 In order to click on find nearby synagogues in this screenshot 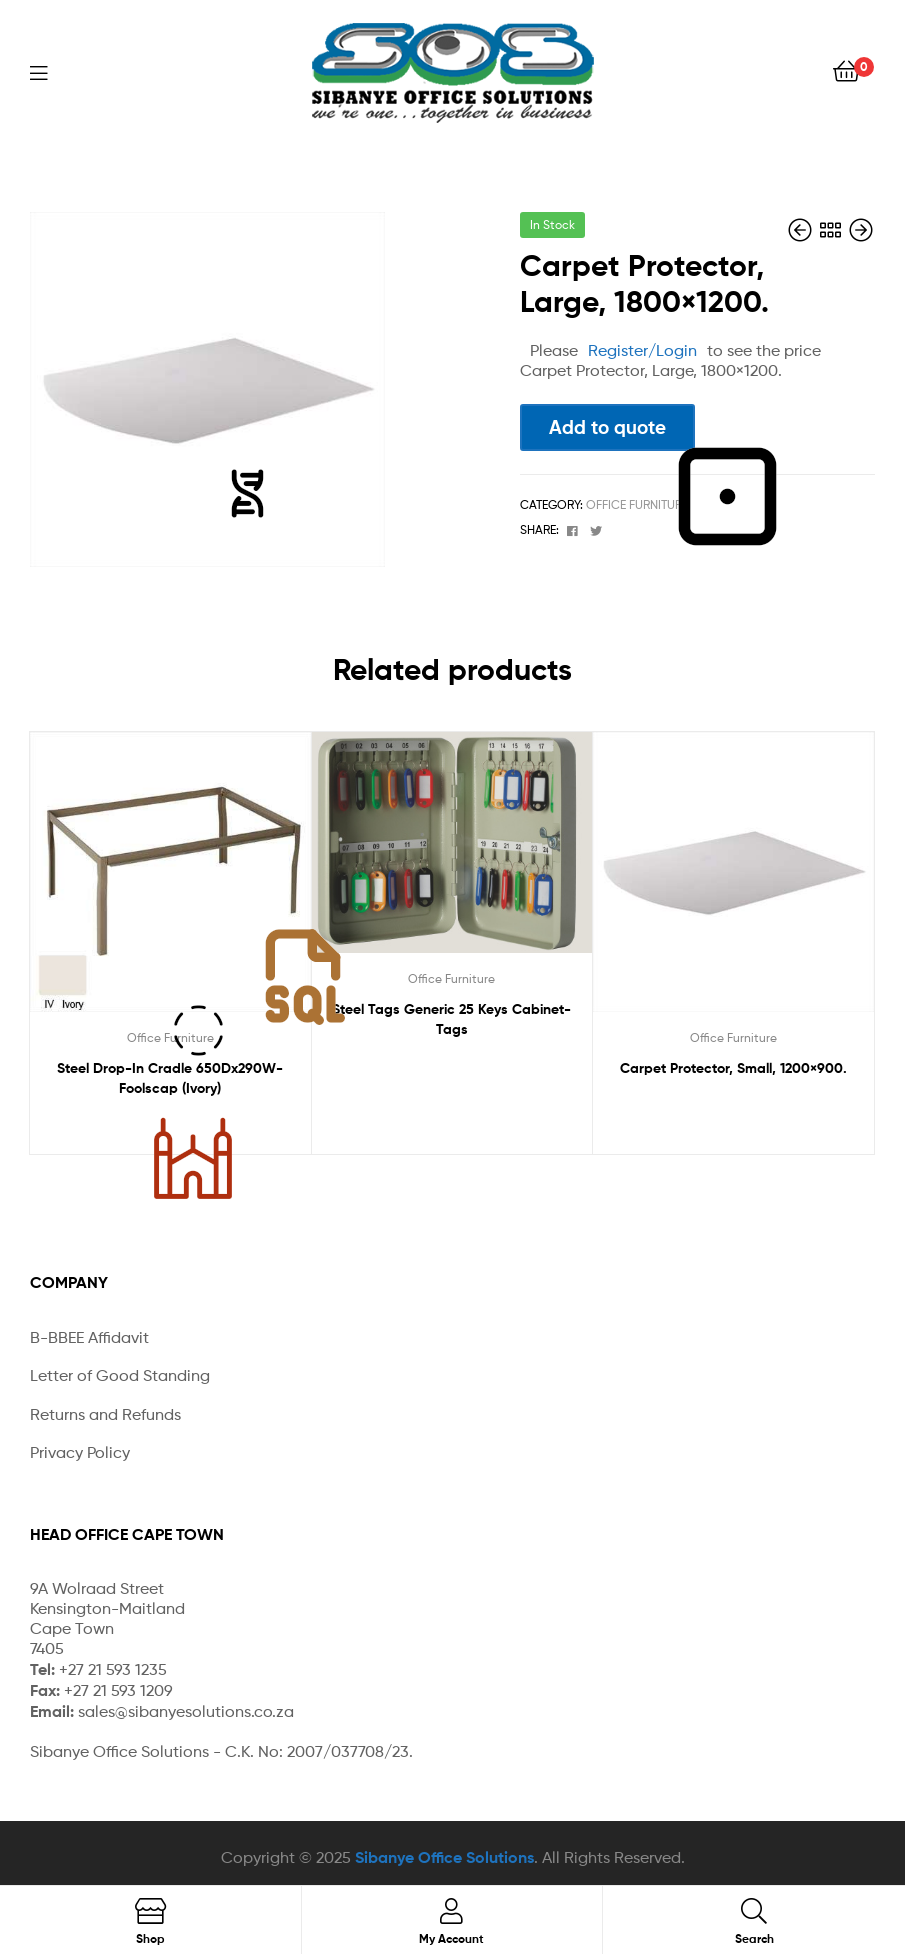, I will do `click(193, 1160)`.